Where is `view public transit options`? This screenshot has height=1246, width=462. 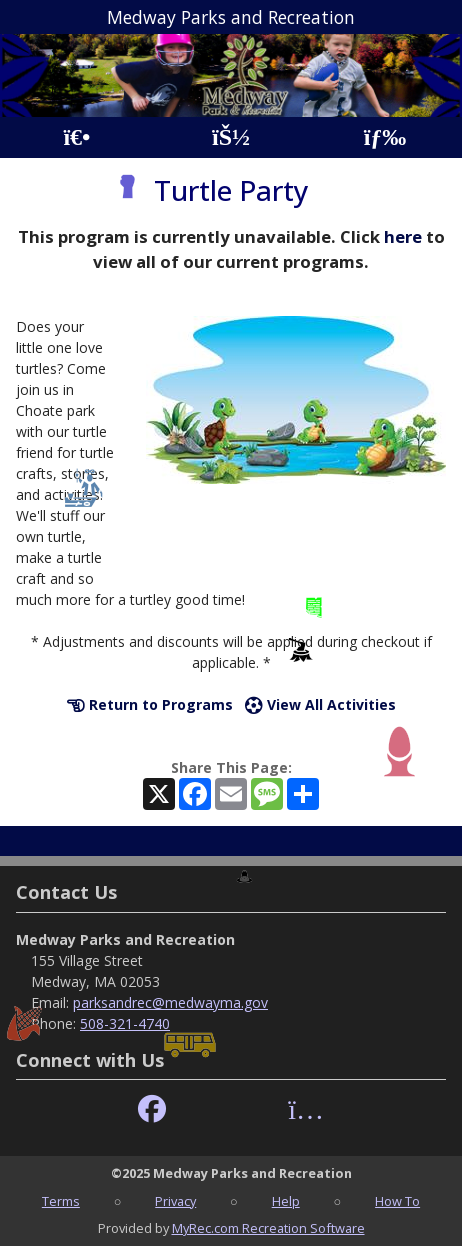
view public transit options is located at coordinates (190, 1045).